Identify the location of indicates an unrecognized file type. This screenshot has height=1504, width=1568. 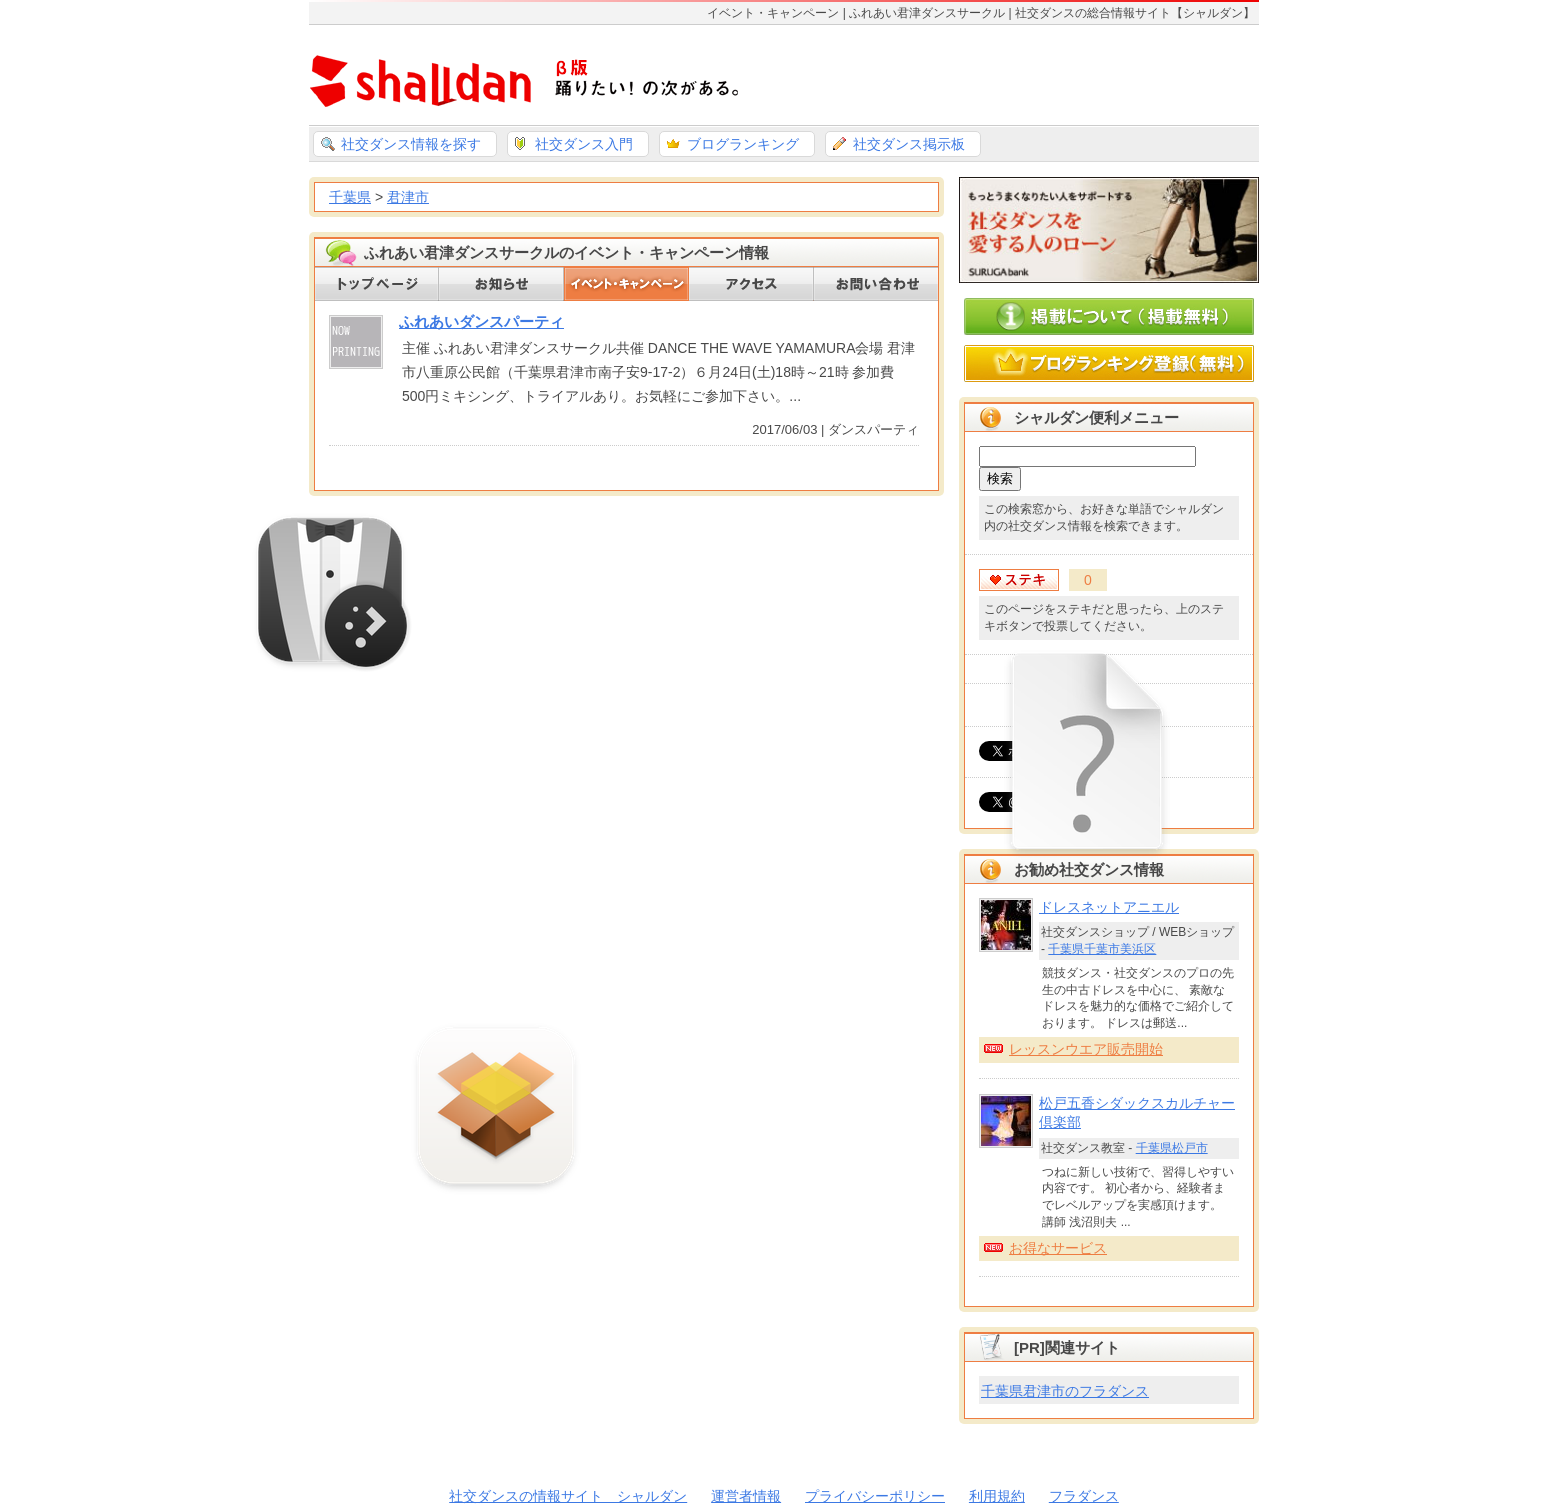
(1087, 755).